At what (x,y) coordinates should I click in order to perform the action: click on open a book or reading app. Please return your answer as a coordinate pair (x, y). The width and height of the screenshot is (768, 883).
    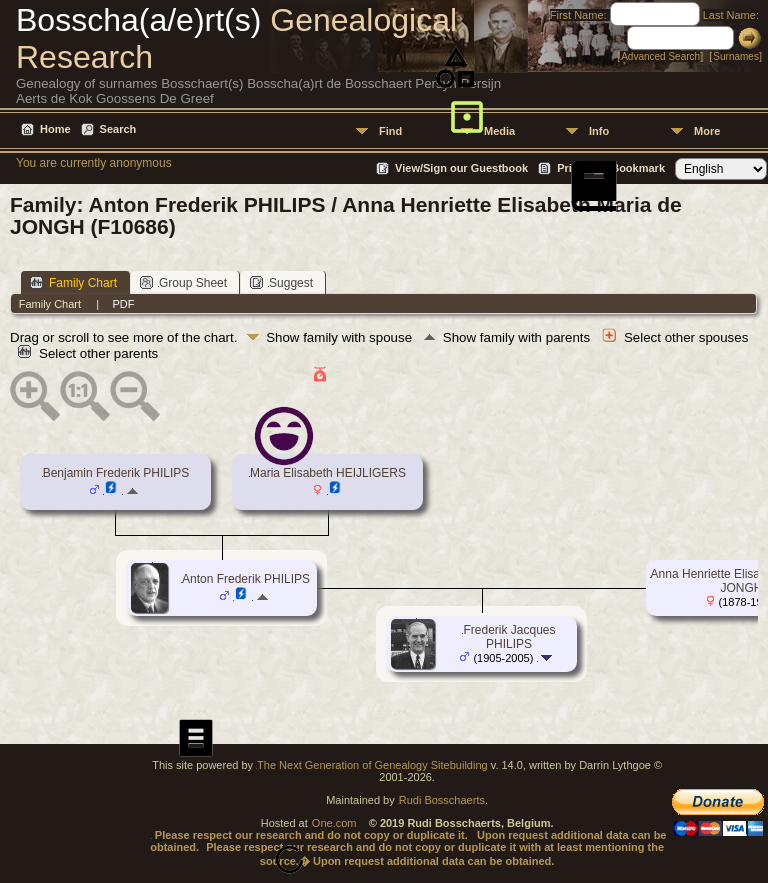
    Looking at the image, I should click on (594, 186).